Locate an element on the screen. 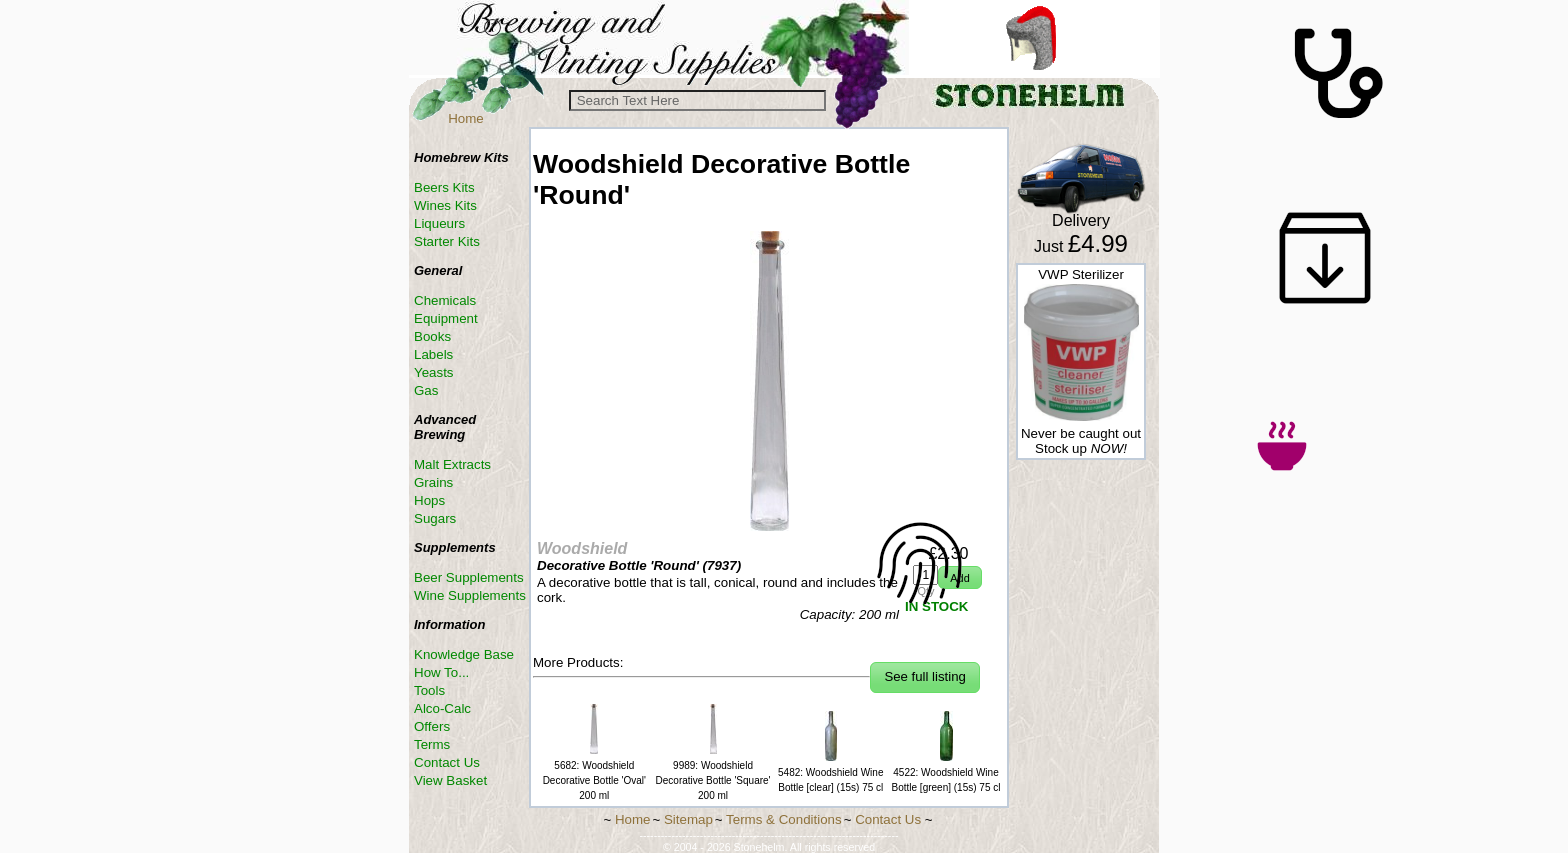 This screenshot has height=853, width=1568. view hot food or soup options is located at coordinates (1282, 446).